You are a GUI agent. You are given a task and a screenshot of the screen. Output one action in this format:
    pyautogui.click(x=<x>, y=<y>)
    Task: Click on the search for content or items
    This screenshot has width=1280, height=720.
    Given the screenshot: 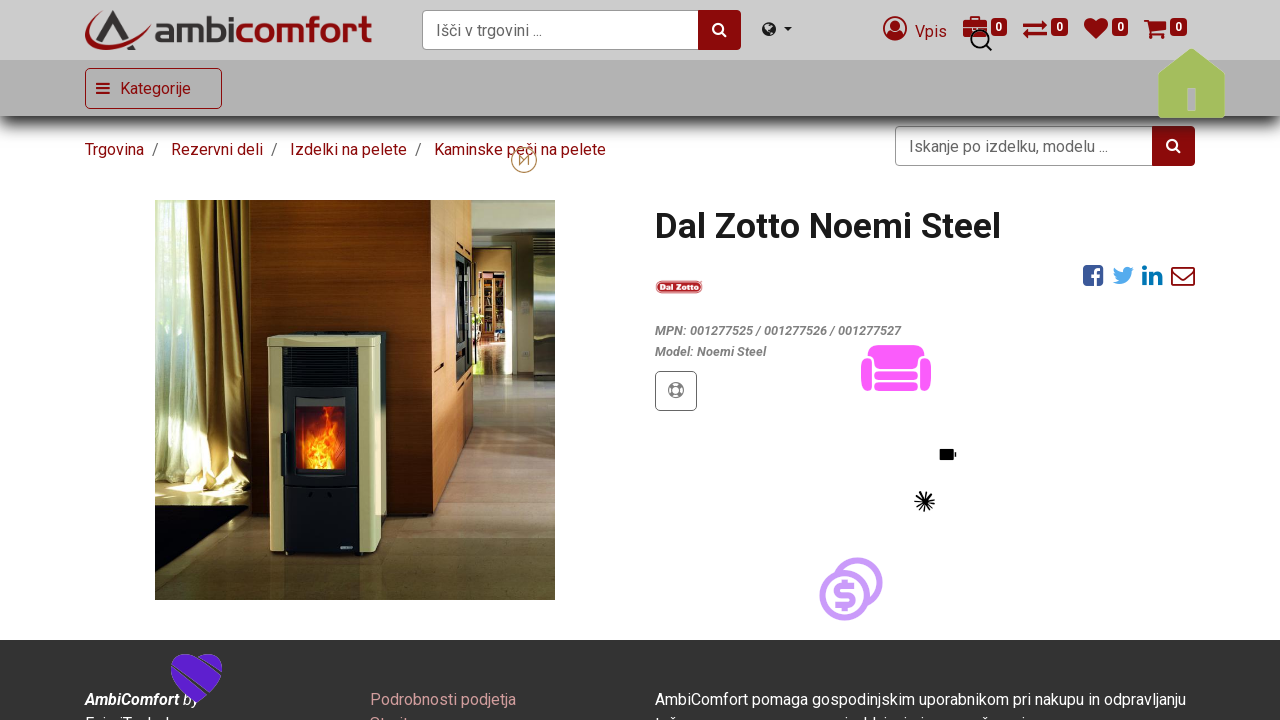 What is the action you would take?
    pyautogui.click(x=981, y=40)
    